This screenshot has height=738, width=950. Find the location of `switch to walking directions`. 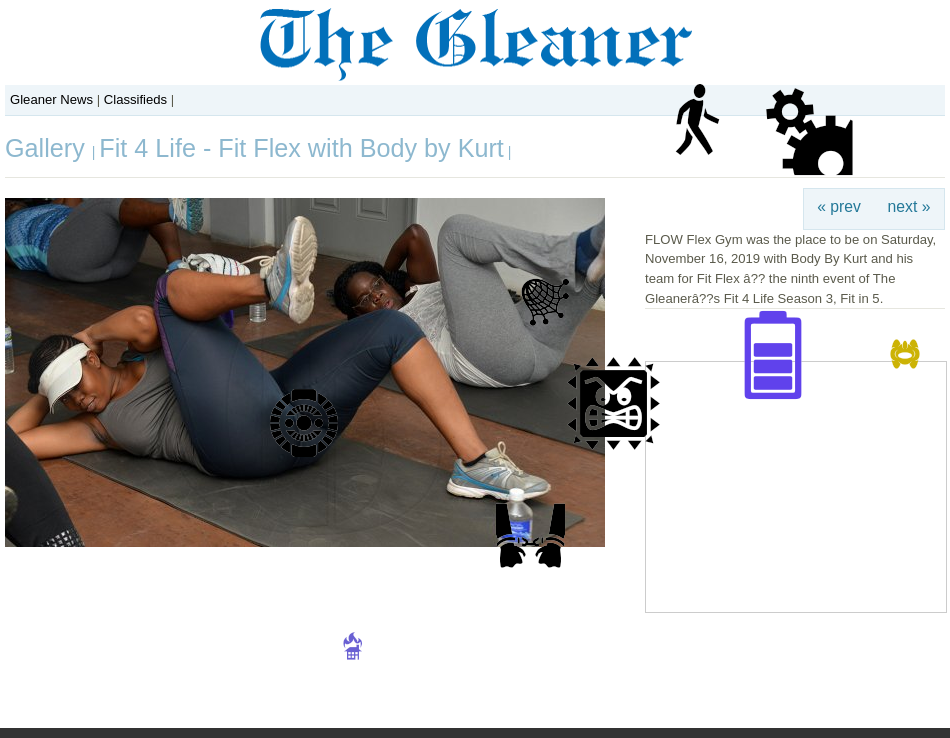

switch to walking directions is located at coordinates (697, 119).